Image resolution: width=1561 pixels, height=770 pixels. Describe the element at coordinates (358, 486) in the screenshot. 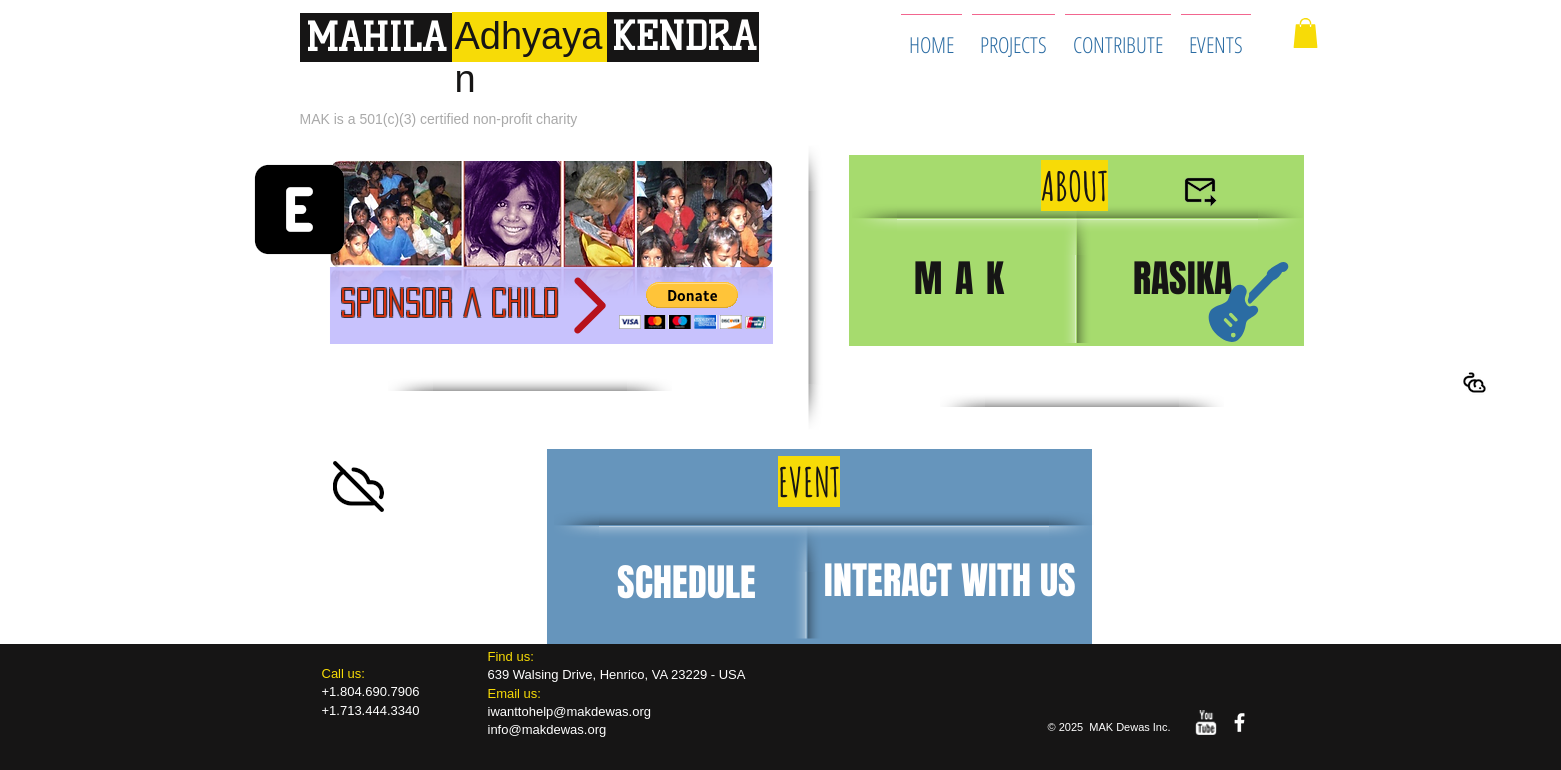

I see `indicates offline mode or no cloud connection` at that location.